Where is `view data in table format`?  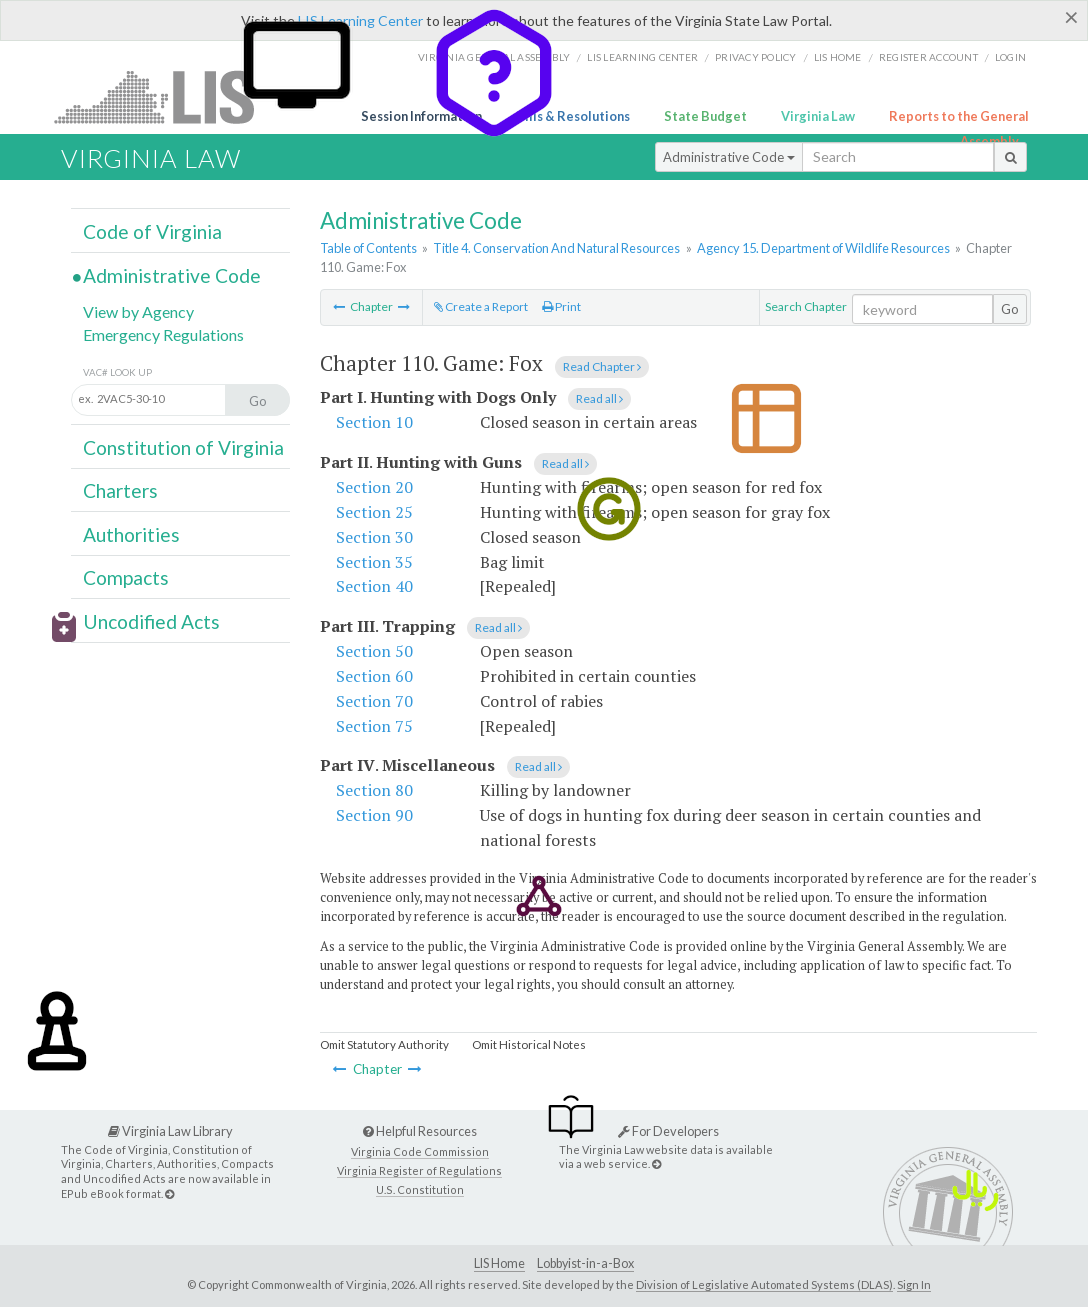 view data in table format is located at coordinates (766, 418).